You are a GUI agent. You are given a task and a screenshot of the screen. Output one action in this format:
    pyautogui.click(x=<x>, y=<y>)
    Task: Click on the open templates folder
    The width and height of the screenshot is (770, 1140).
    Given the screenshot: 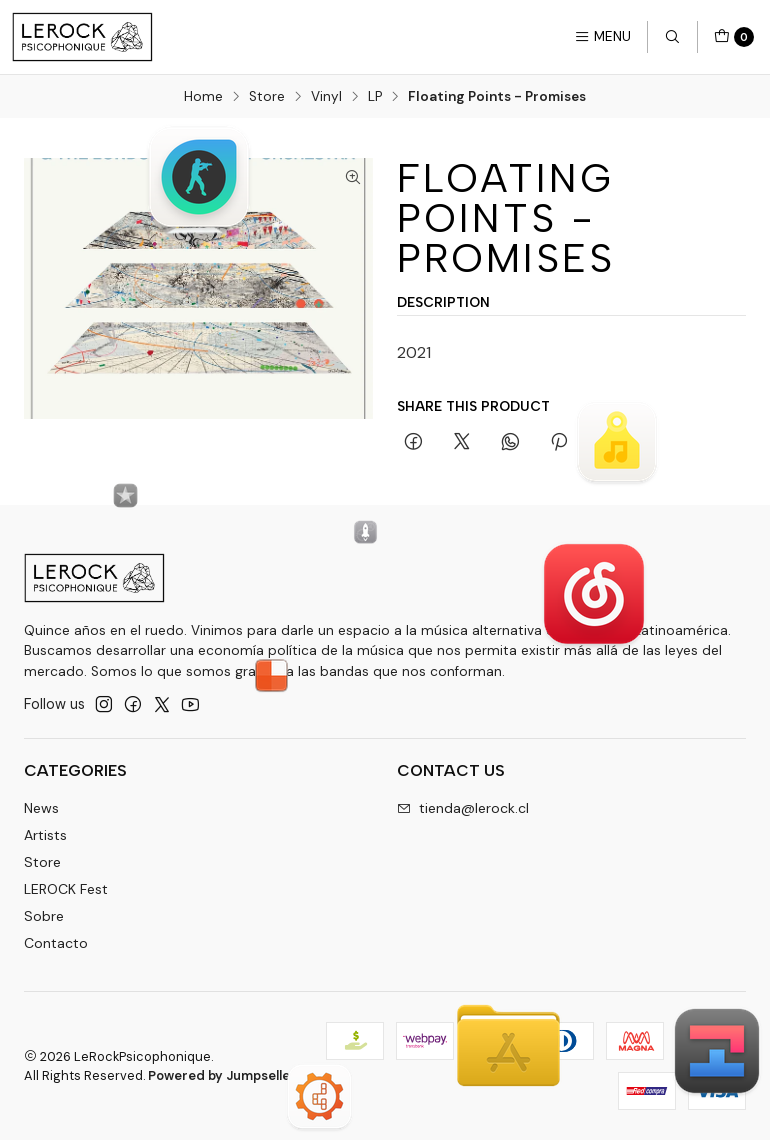 What is the action you would take?
    pyautogui.click(x=508, y=1045)
    